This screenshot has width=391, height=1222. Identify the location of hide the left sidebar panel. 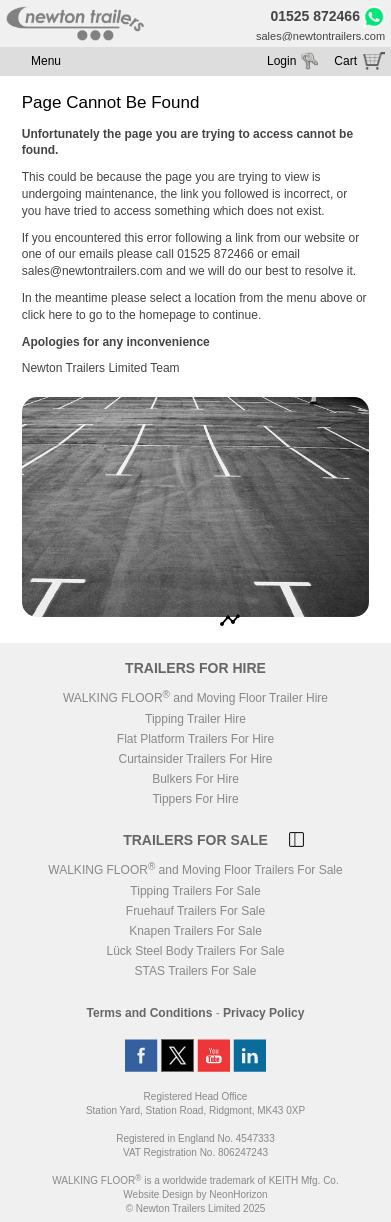
(296, 839).